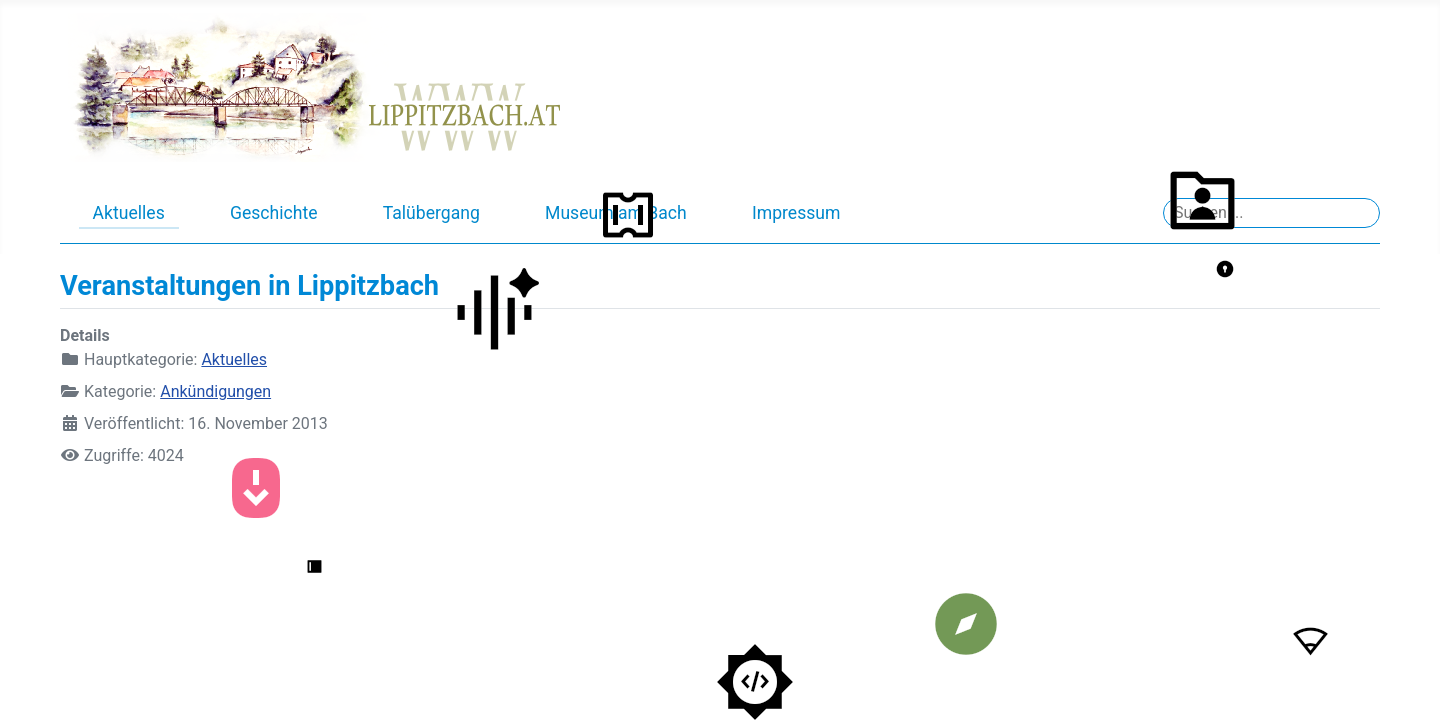 The height and width of the screenshot is (720, 1440). I want to click on indicates weak wifi signal strength, so click(1310, 641).